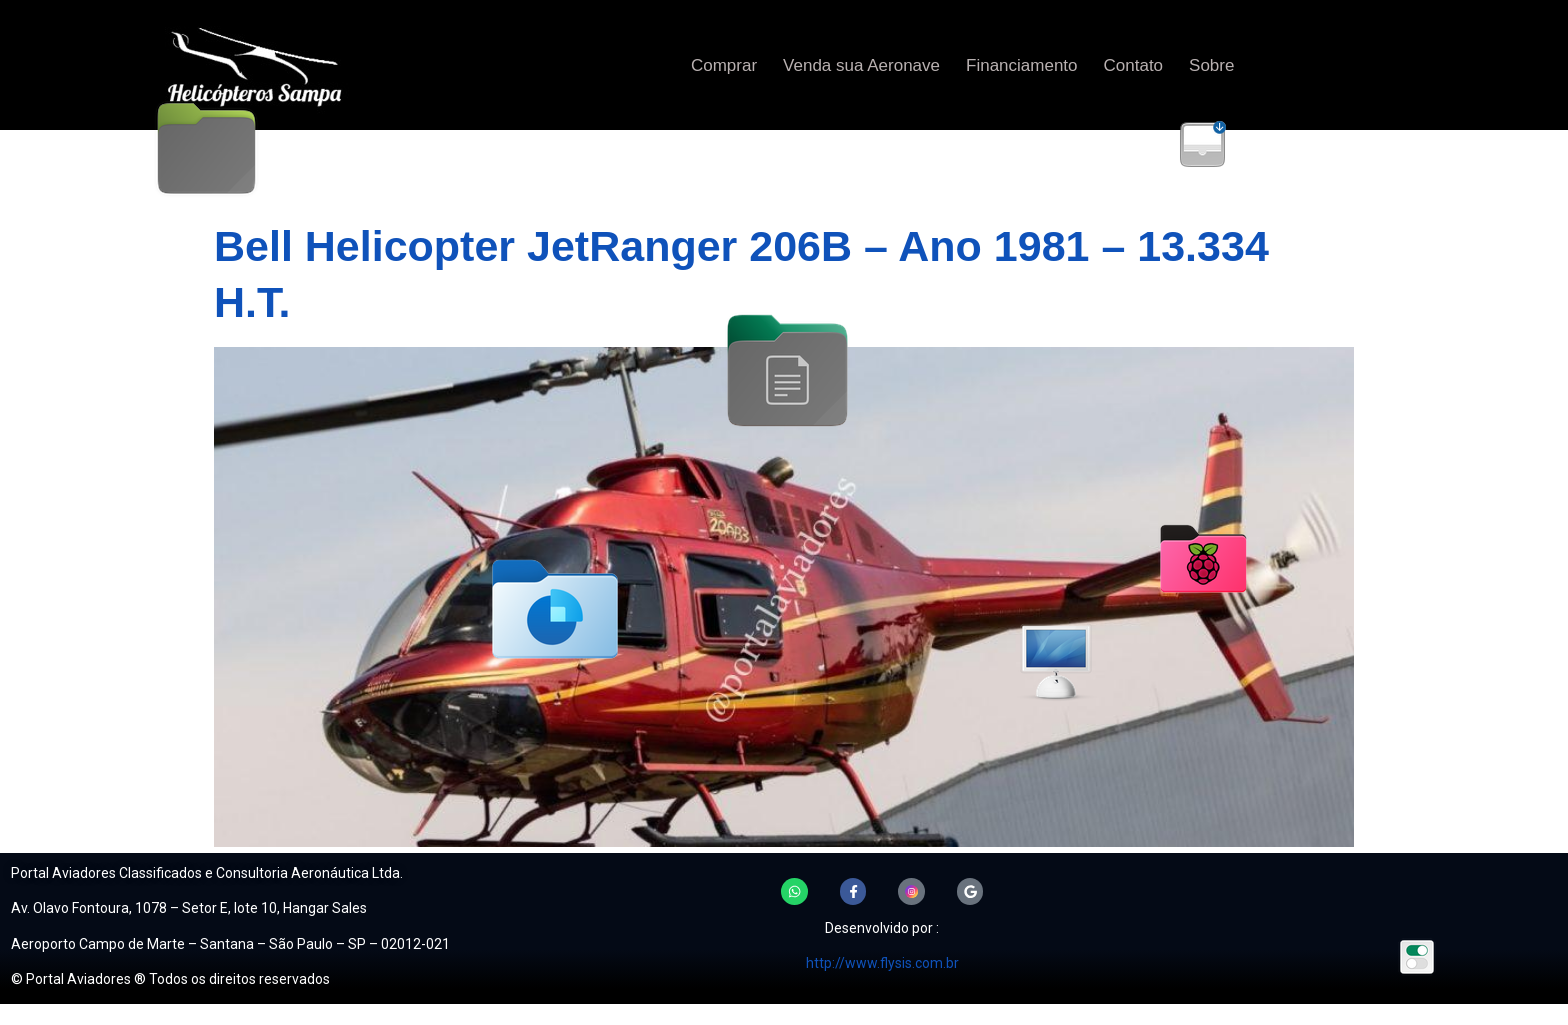 Image resolution: width=1568 pixels, height=1025 pixels. What do you see at coordinates (1417, 957) in the screenshot?
I see `open unity tweak tool settings` at bounding box center [1417, 957].